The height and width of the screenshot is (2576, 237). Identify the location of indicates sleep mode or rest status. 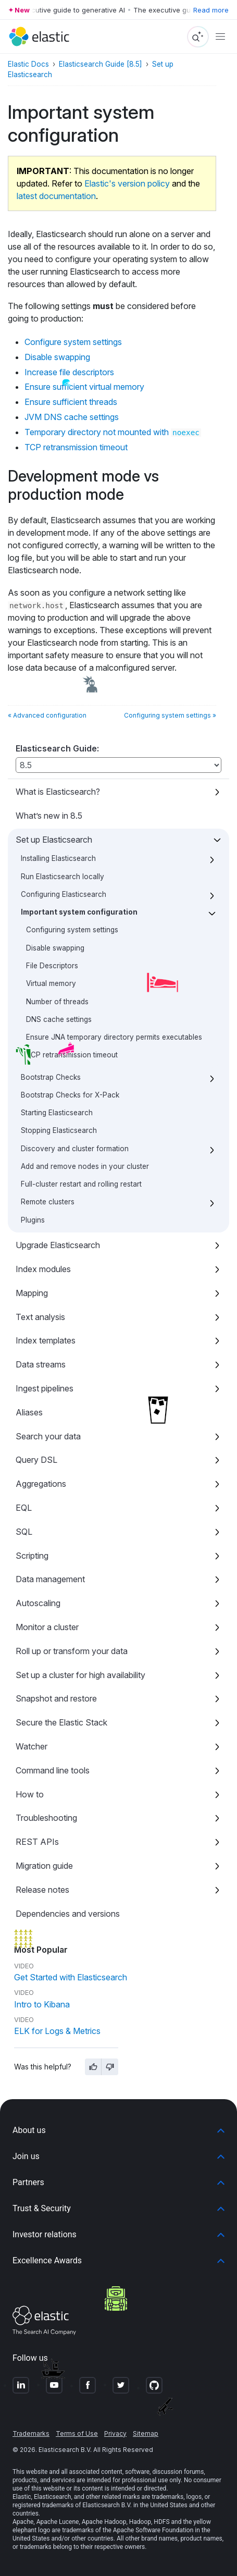
(163, 979).